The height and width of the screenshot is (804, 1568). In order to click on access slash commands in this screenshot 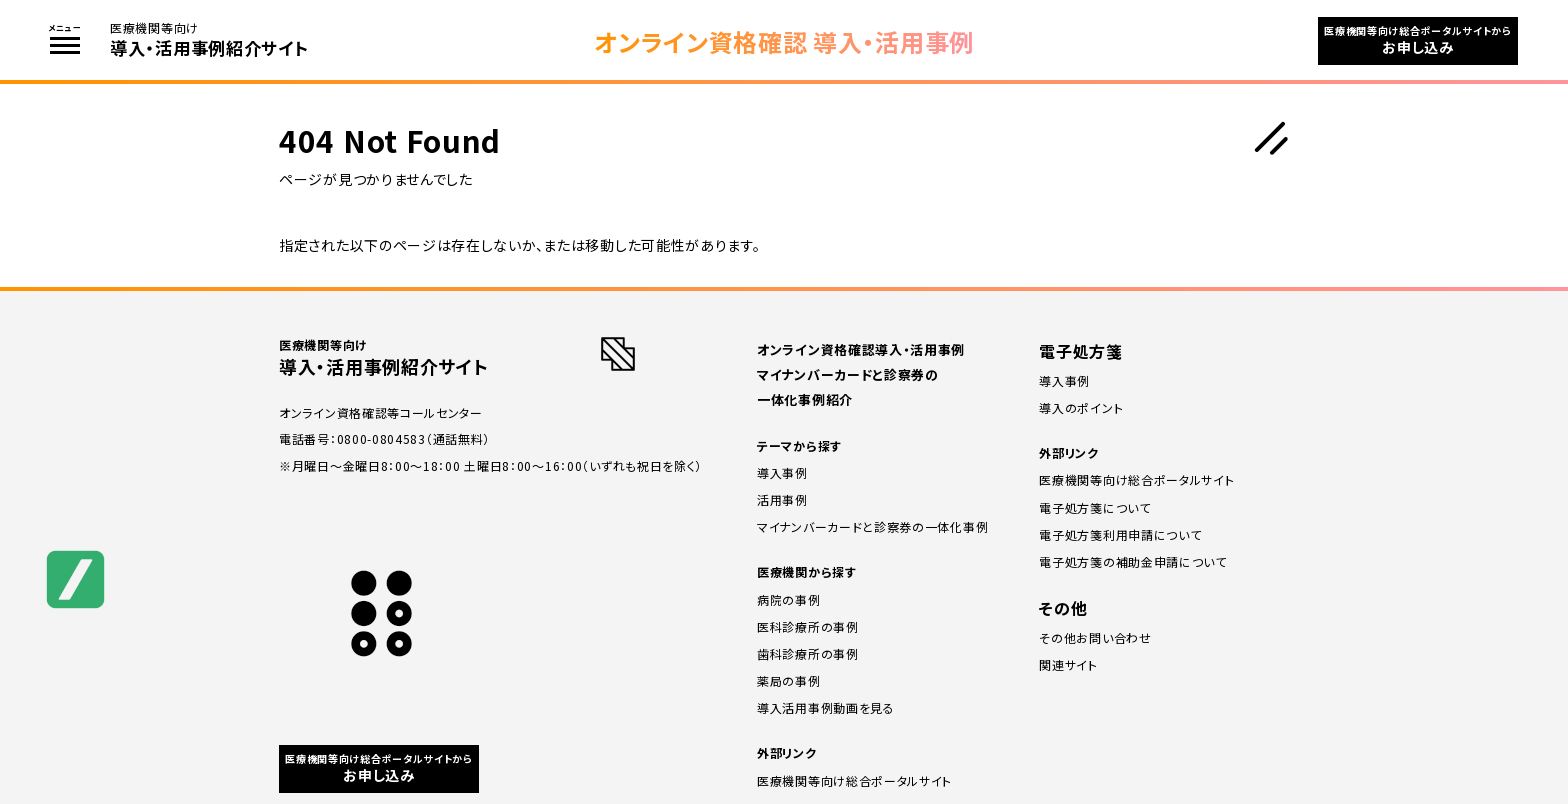, I will do `click(75, 579)`.